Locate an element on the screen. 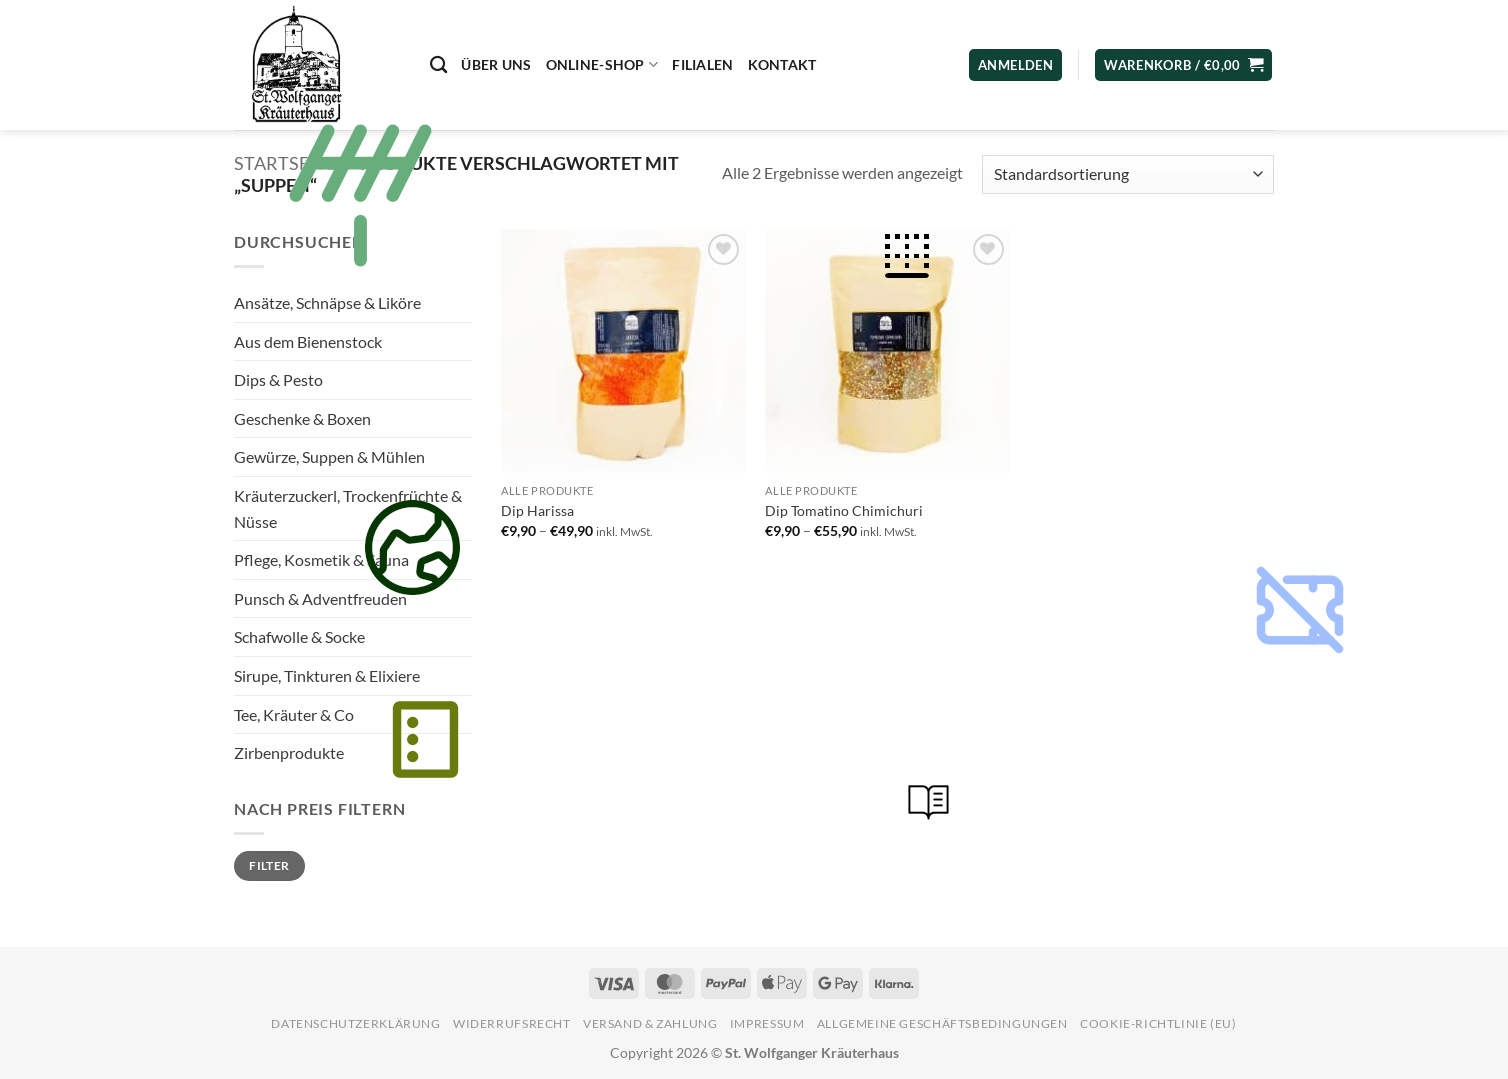 This screenshot has height=1079, width=1508. apply bottom border to selected cells is located at coordinates (907, 256).